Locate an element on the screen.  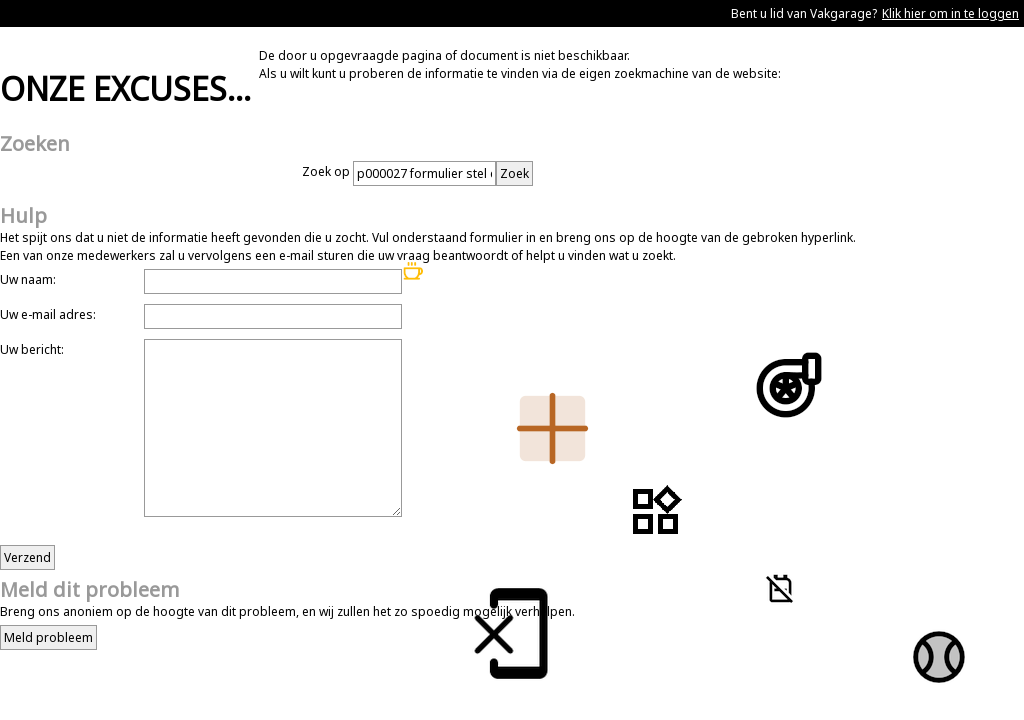
add a new item is located at coordinates (552, 428).